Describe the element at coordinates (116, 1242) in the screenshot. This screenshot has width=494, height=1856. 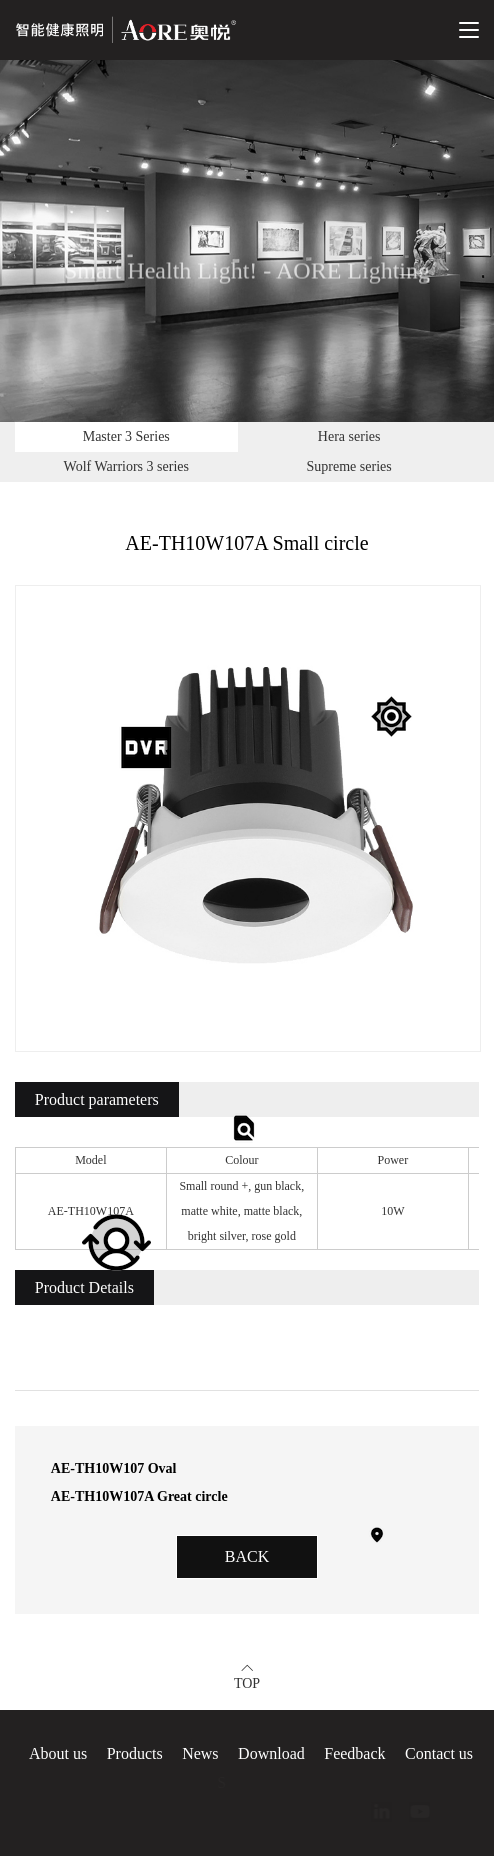
I see `switch between user accounts` at that location.